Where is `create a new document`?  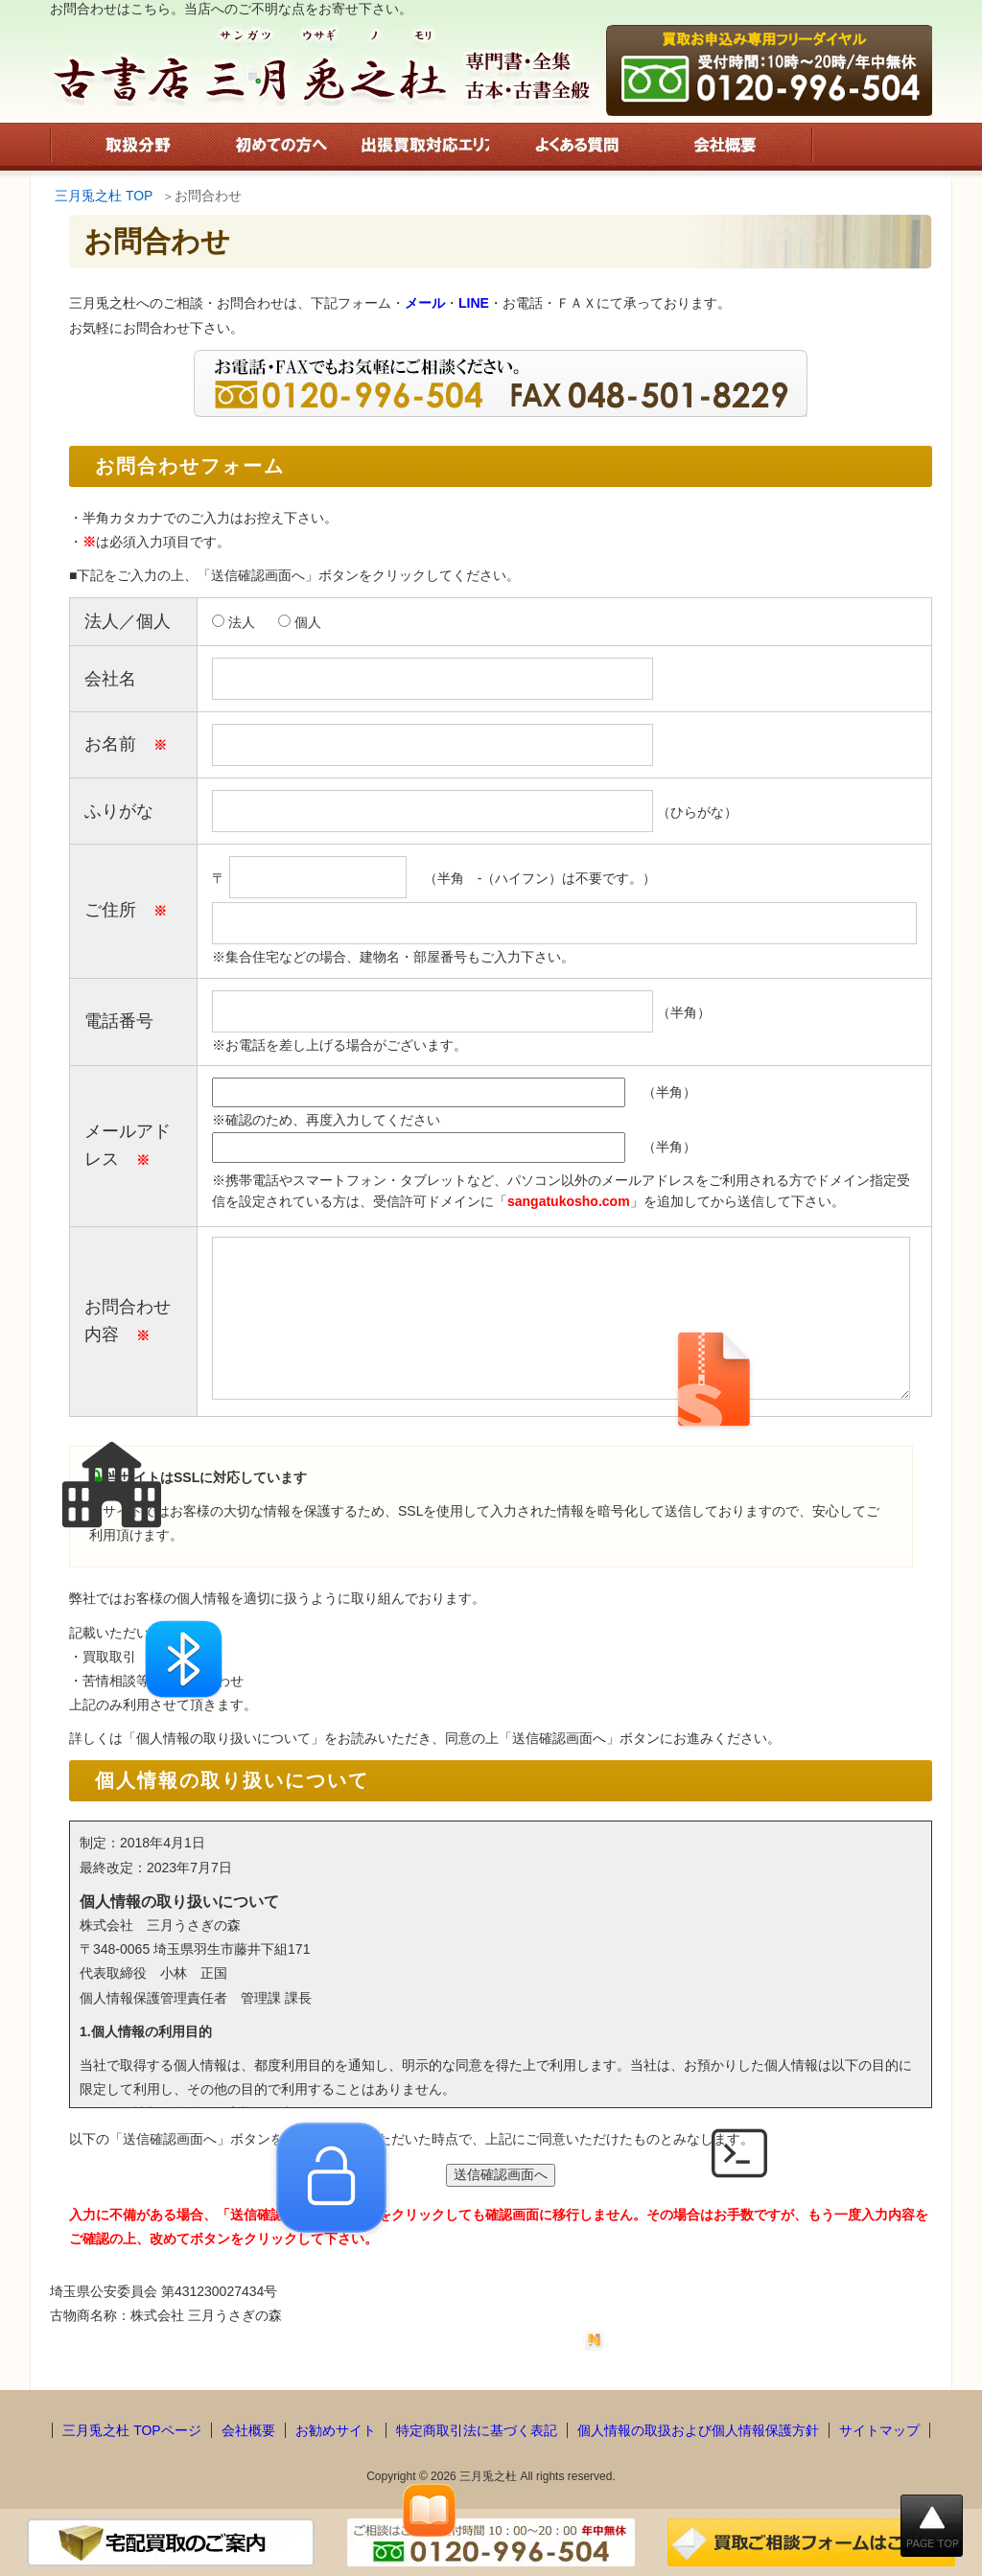 create a new document is located at coordinates (252, 74).